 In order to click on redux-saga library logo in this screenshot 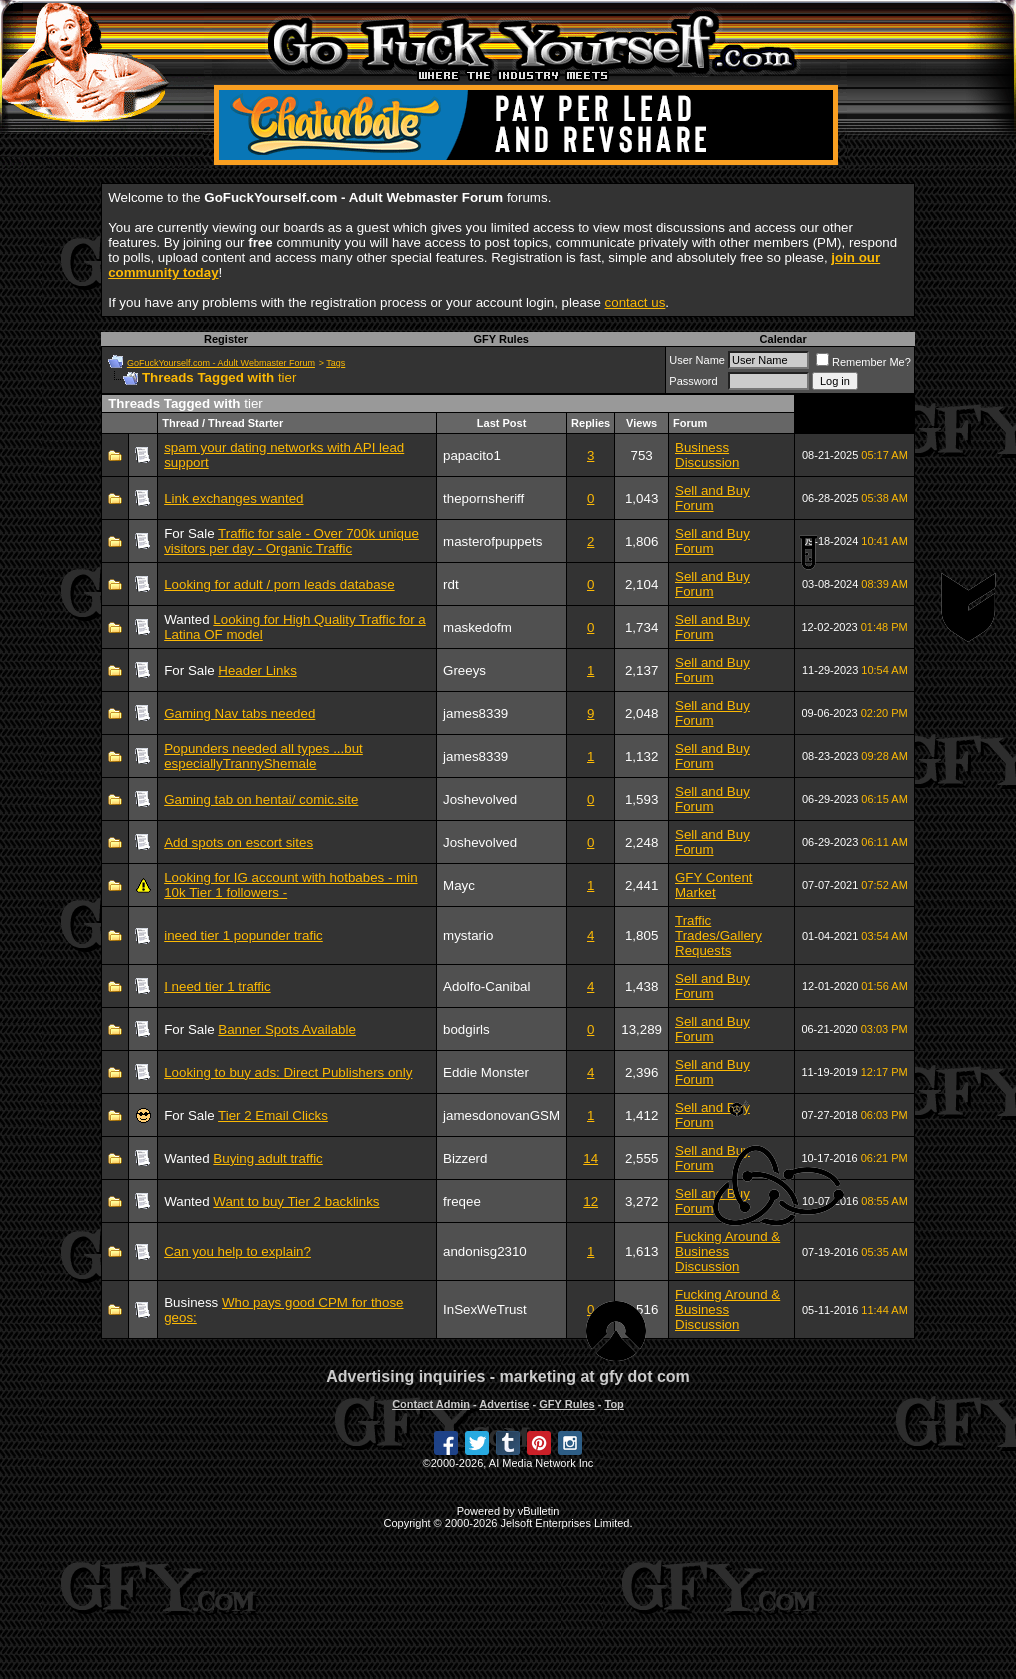, I will do `click(778, 1185)`.